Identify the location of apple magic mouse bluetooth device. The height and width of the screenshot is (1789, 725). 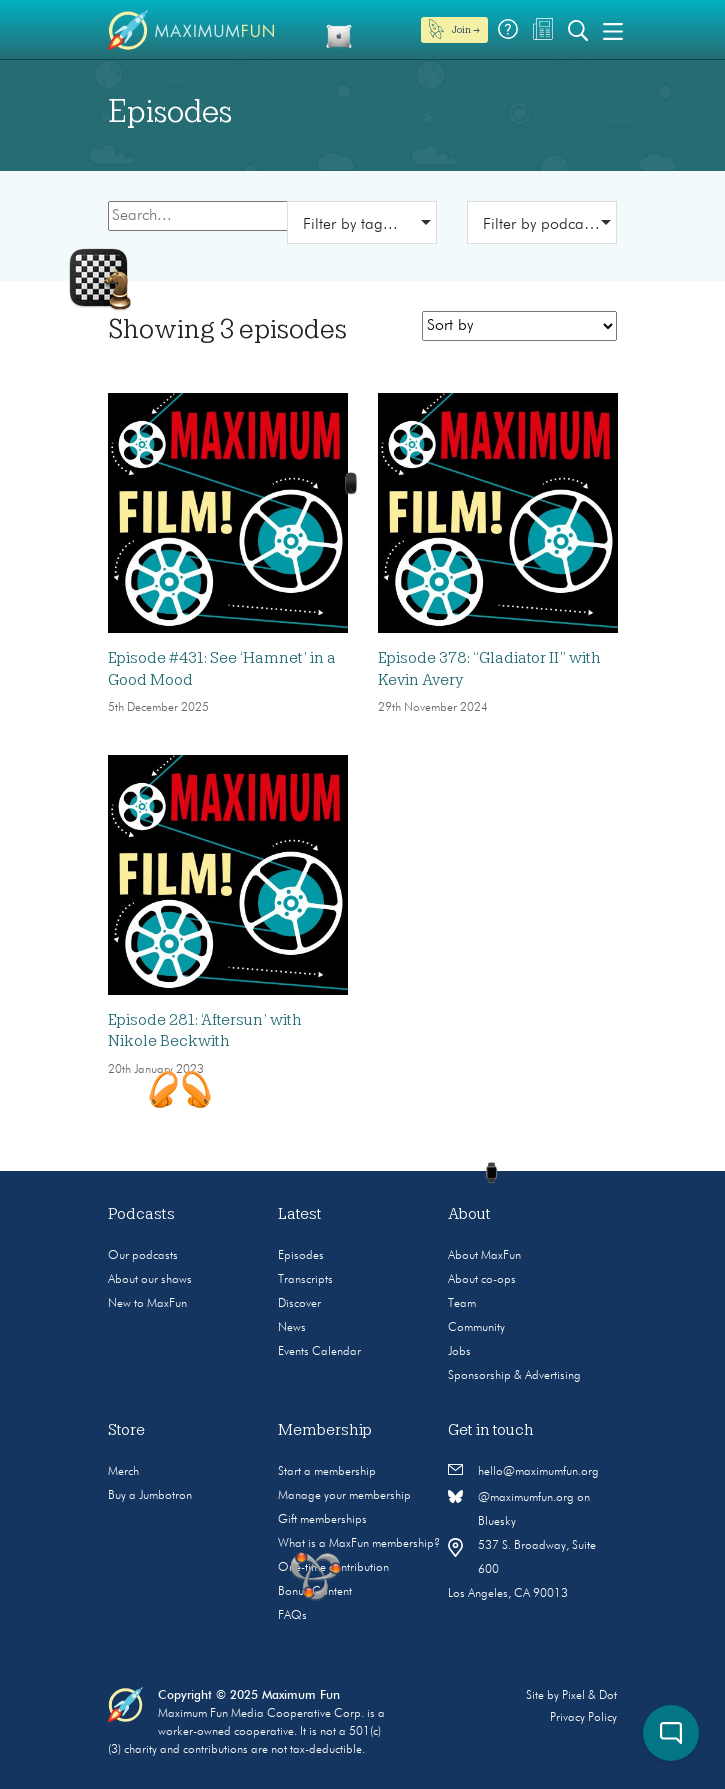
(351, 484).